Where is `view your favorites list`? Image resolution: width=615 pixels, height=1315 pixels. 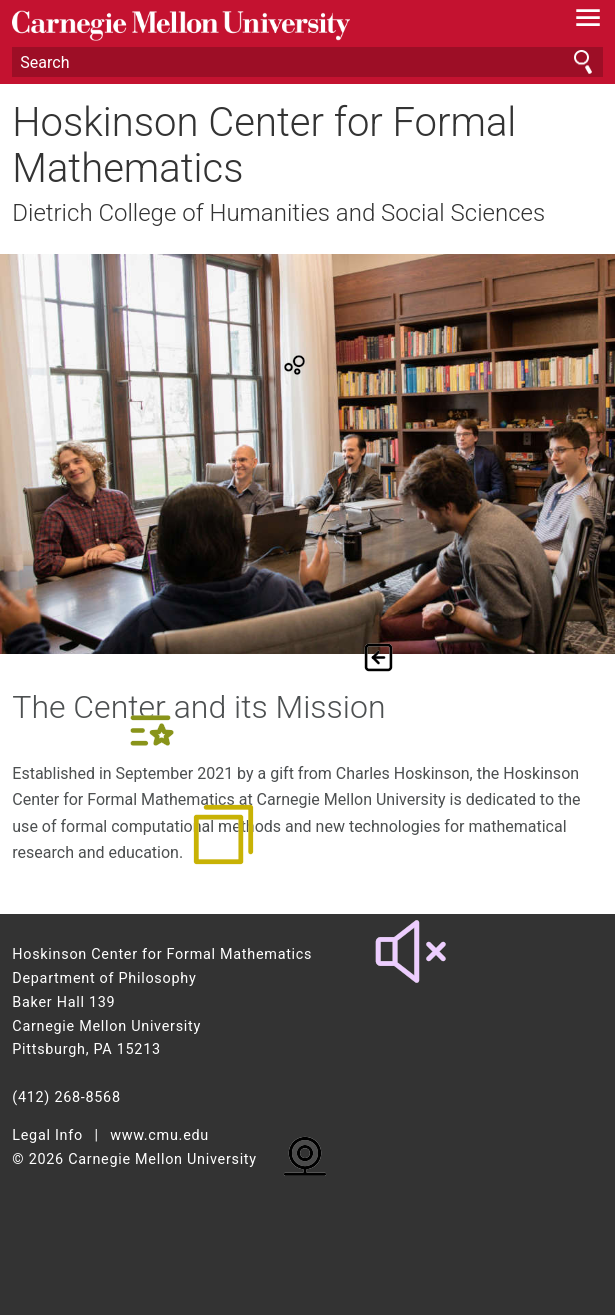 view your favorites list is located at coordinates (150, 730).